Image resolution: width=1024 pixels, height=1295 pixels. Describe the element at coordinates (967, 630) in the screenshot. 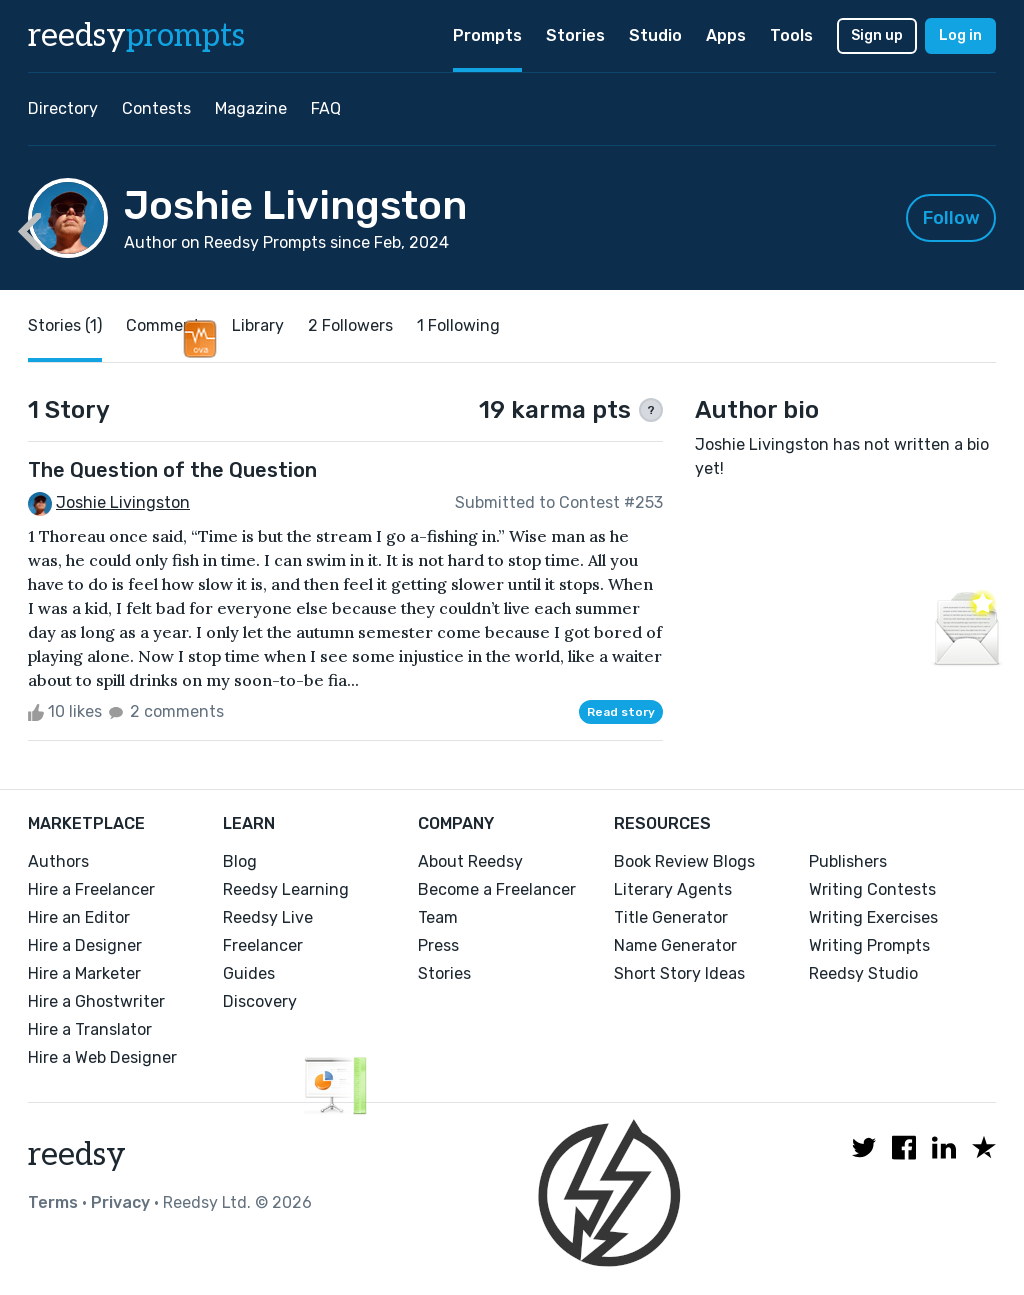

I see `compose a new email message` at that location.